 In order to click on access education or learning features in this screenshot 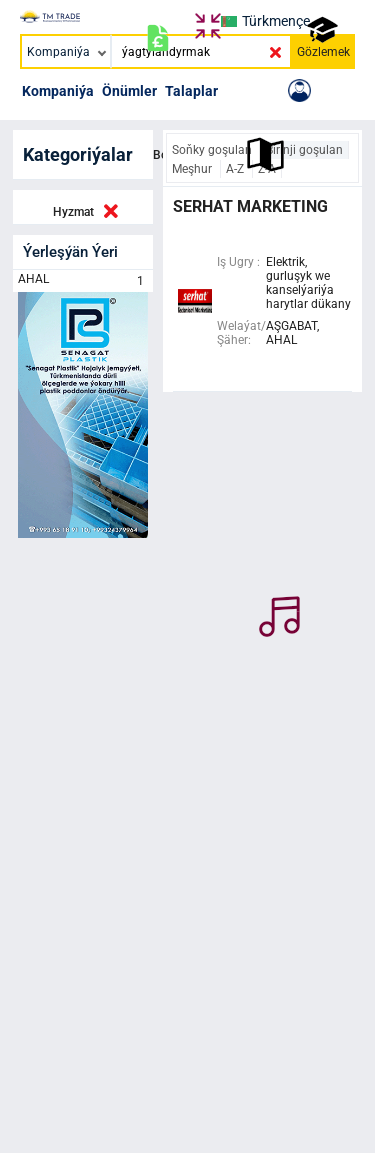, I will do `click(322, 29)`.